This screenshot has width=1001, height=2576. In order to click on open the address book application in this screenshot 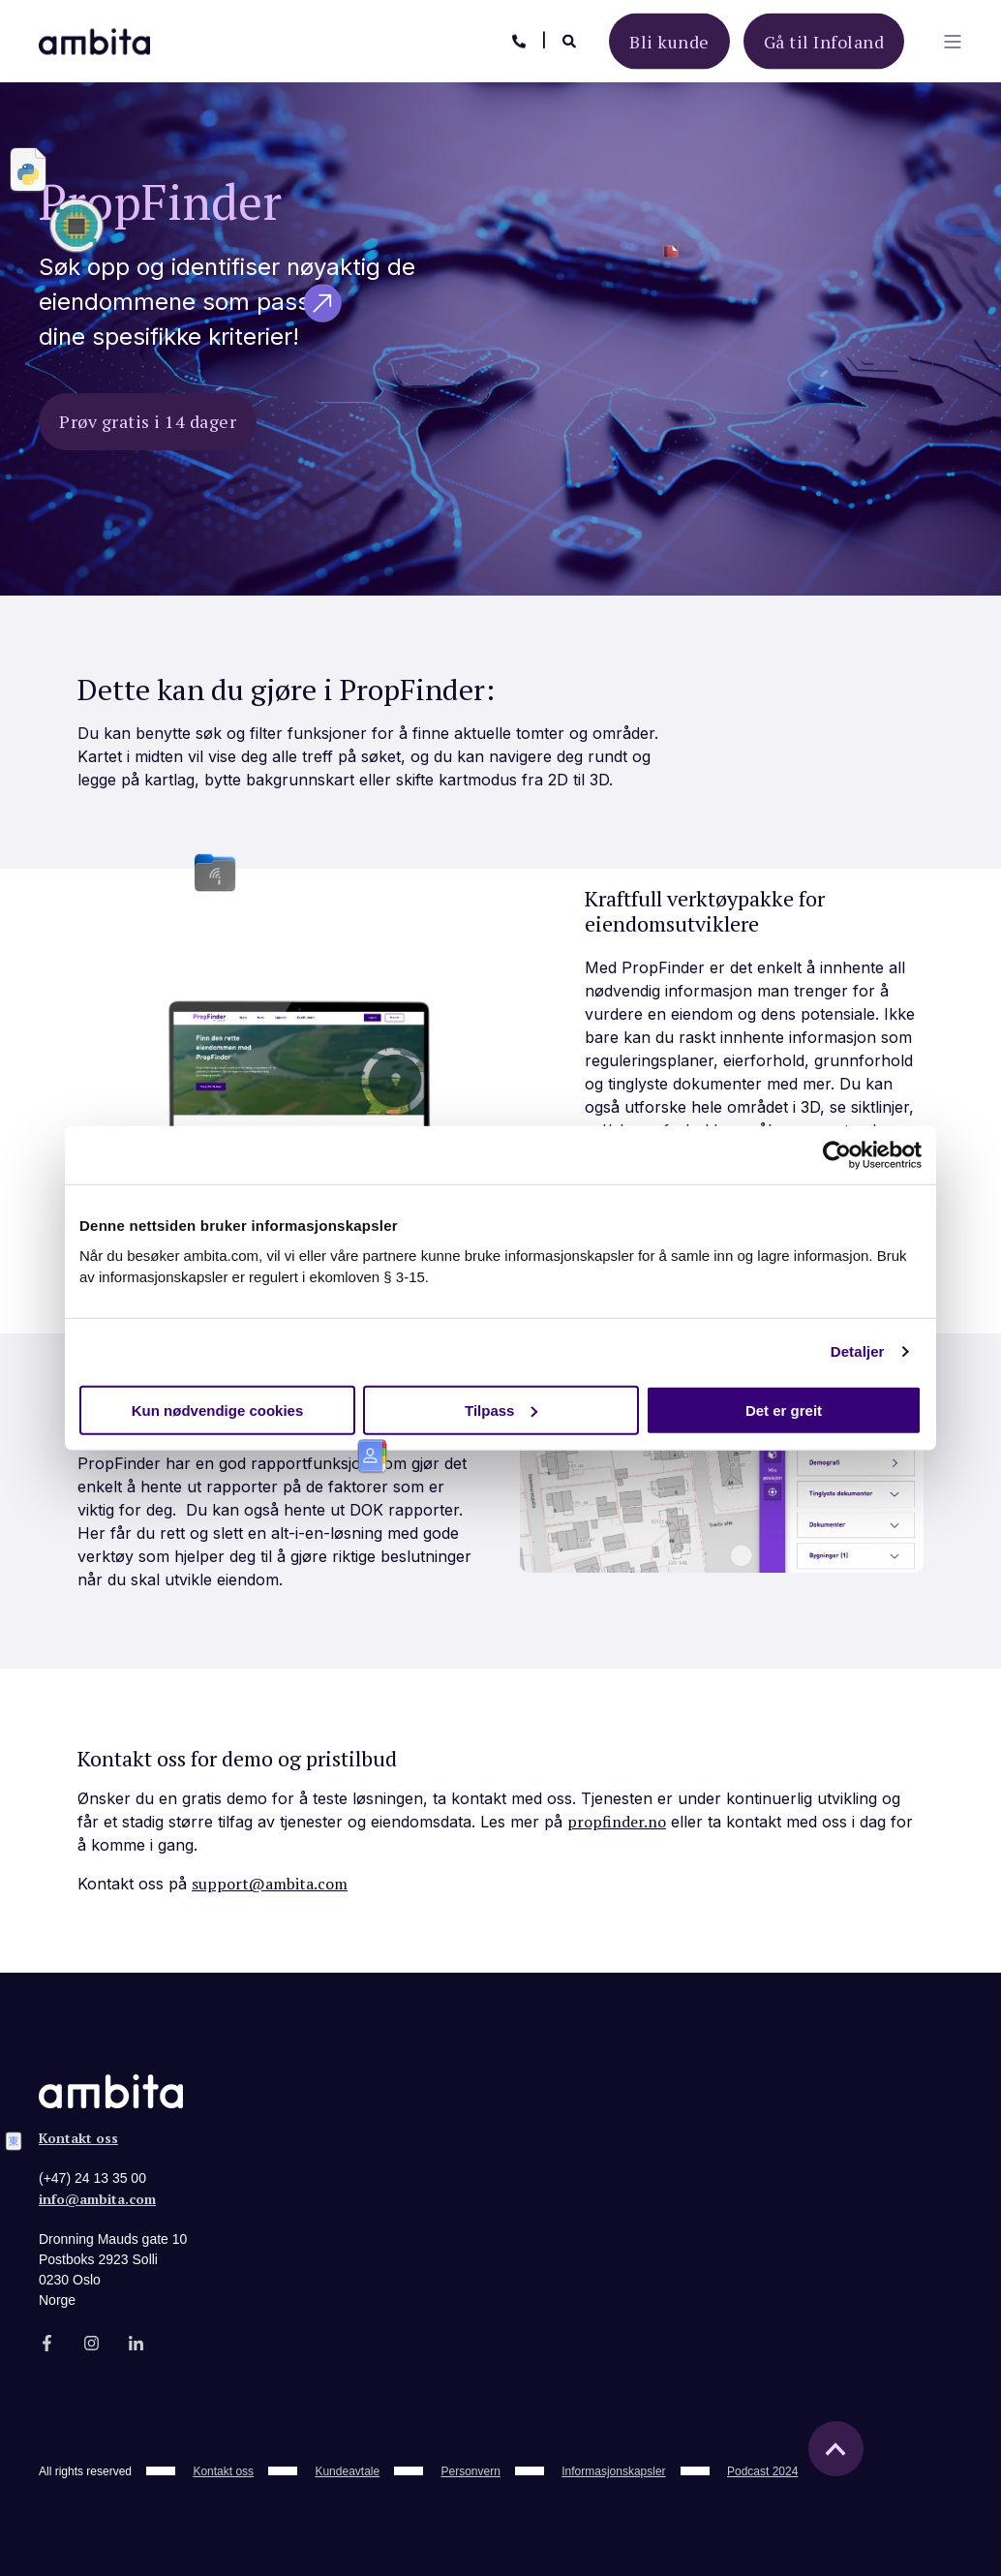, I will do `click(372, 1456)`.